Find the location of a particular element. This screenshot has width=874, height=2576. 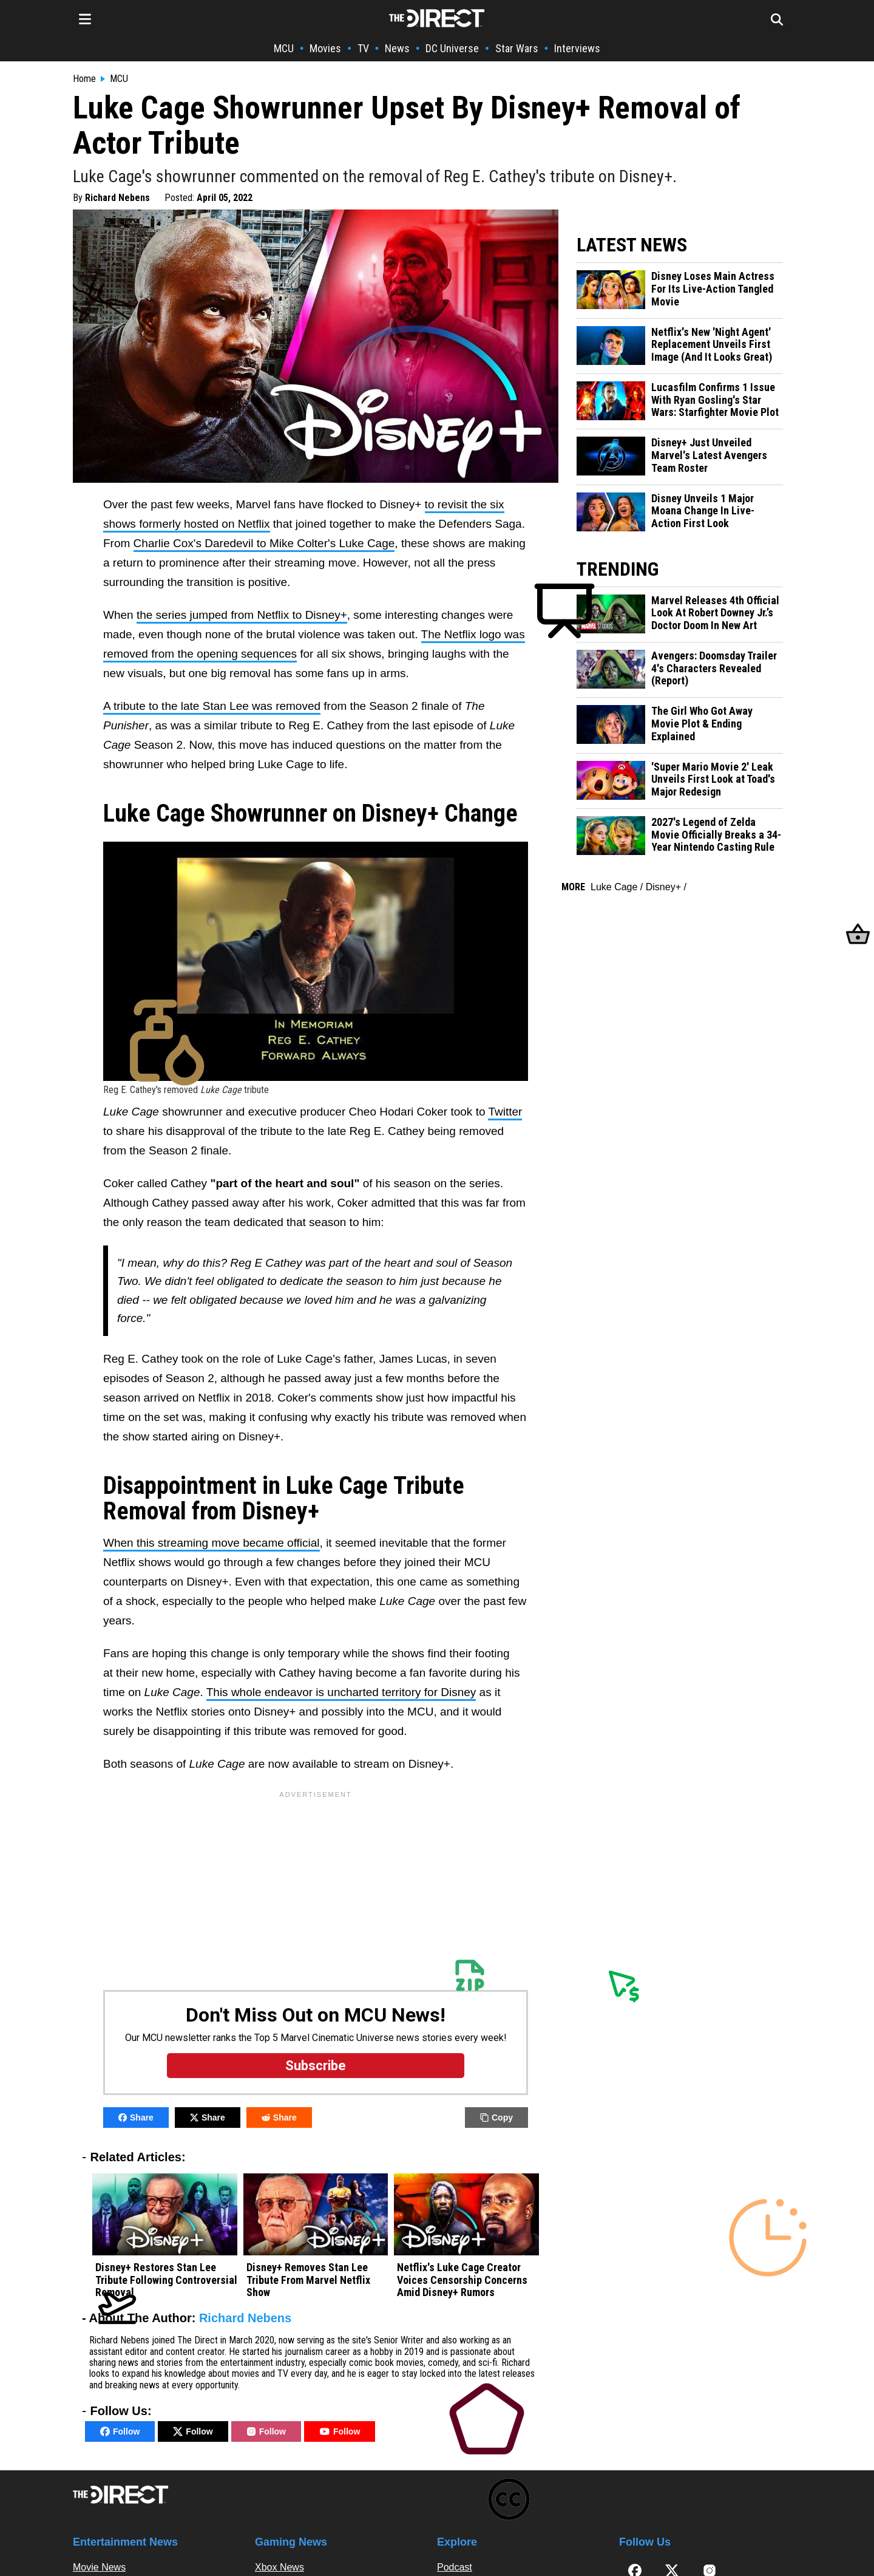

start a presentation or slideshow is located at coordinates (564, 611).